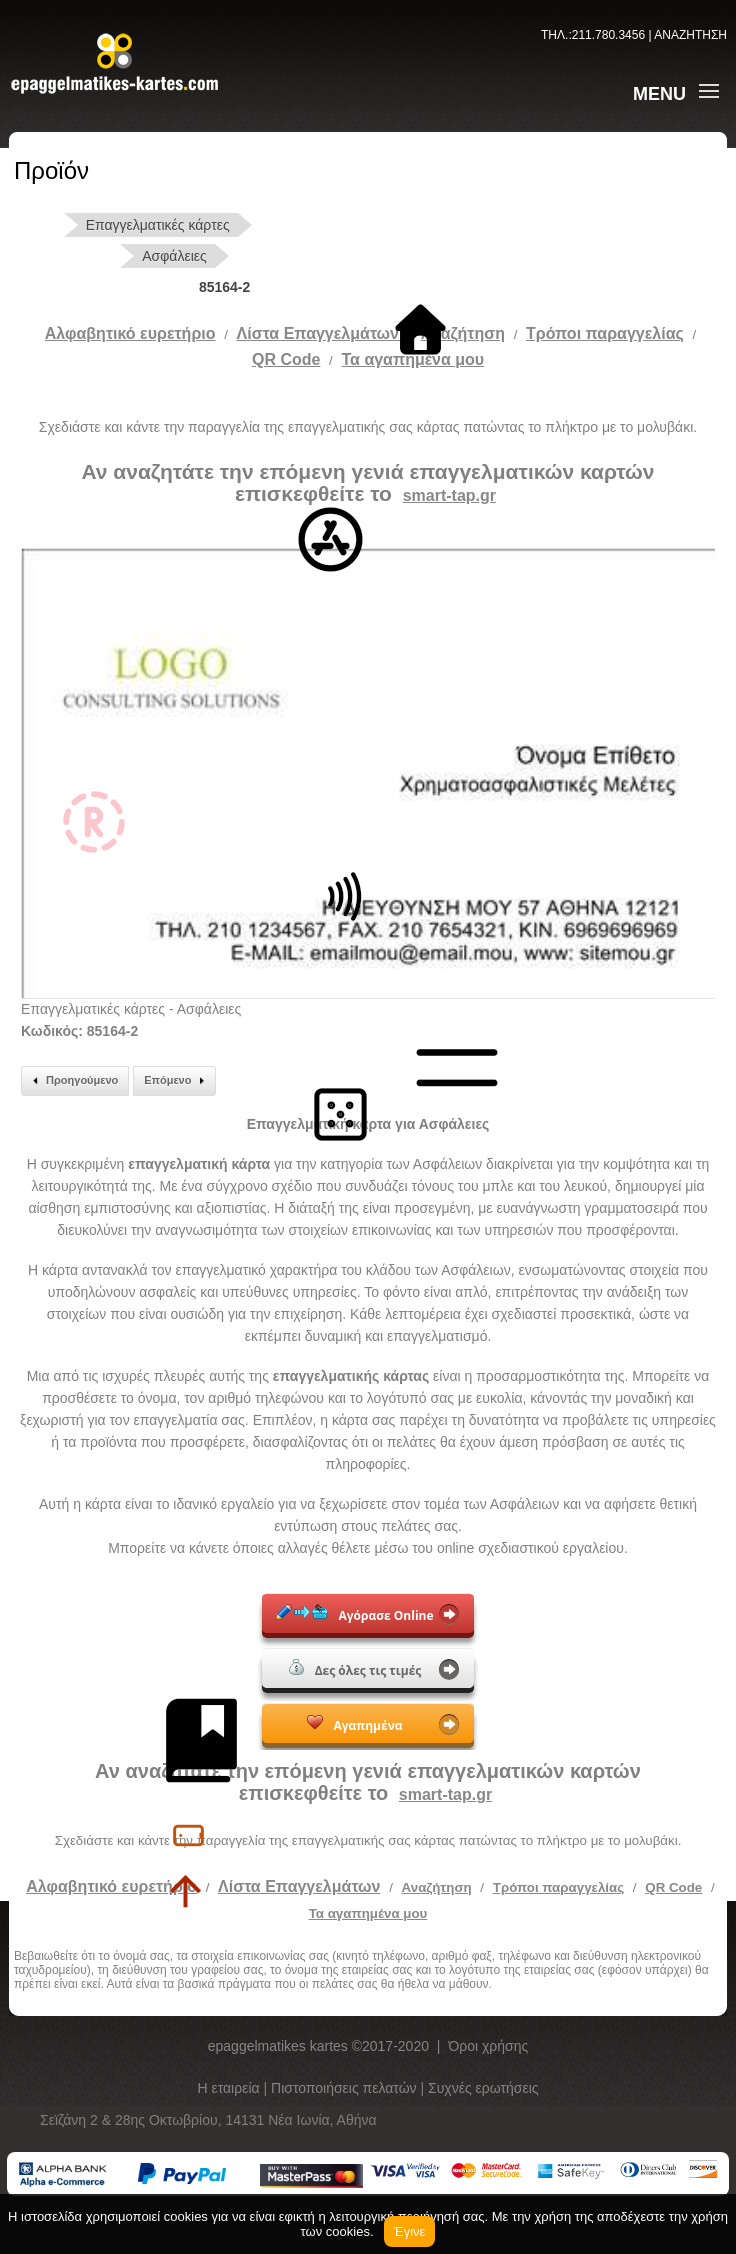 The width and height of the screenshot is (736, 2254). Describe the element at coordinates (330, 539) in the screenshot. I see `download apps from the app store` at that location.